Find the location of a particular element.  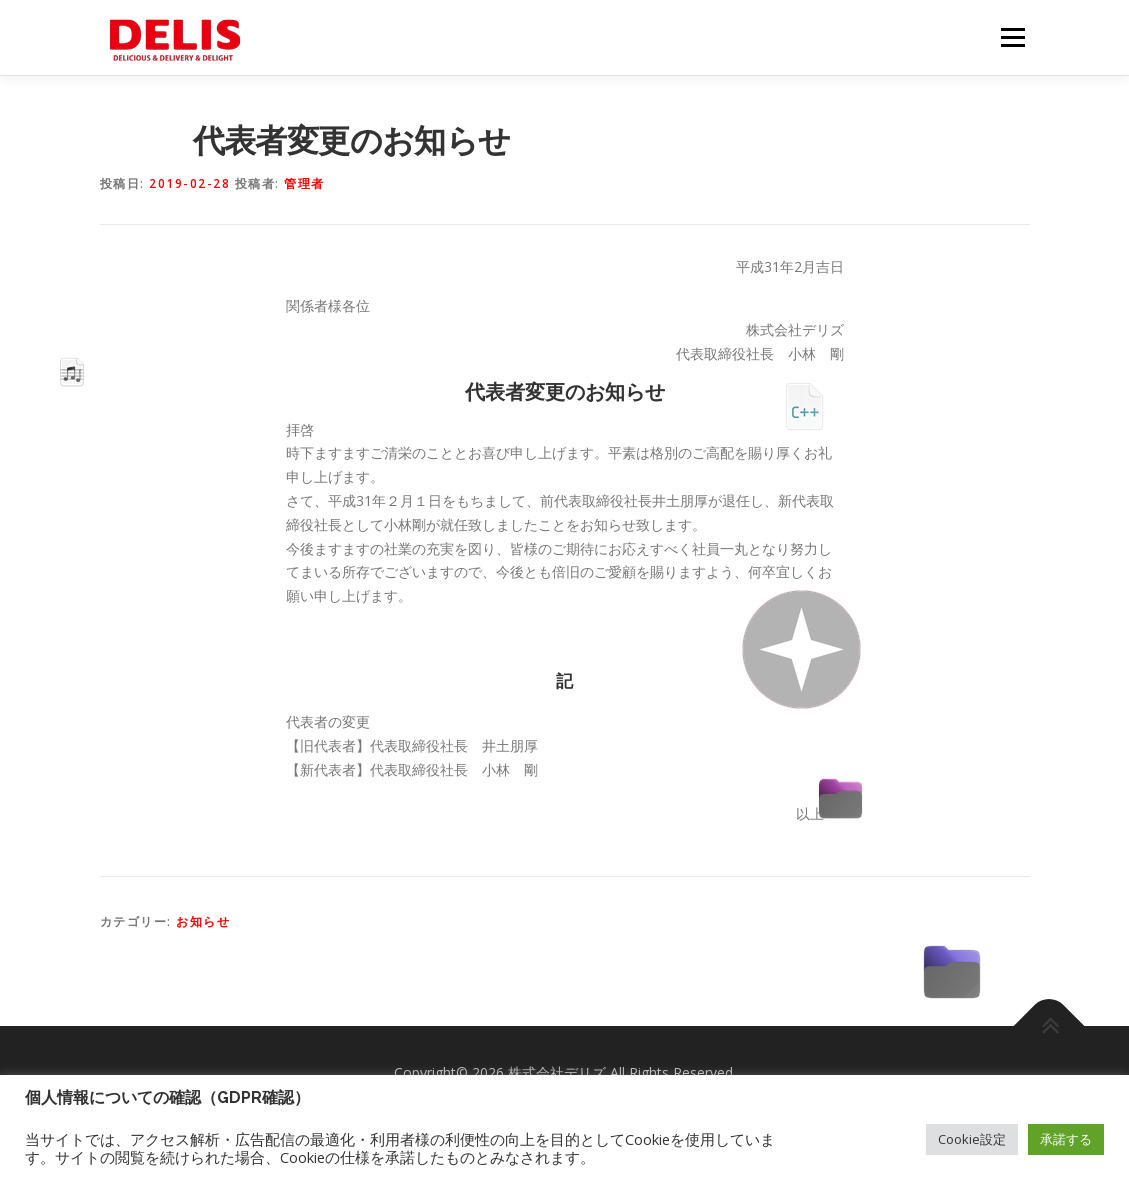

drop files here to move them into this folder is located at coordinates (952, 972).